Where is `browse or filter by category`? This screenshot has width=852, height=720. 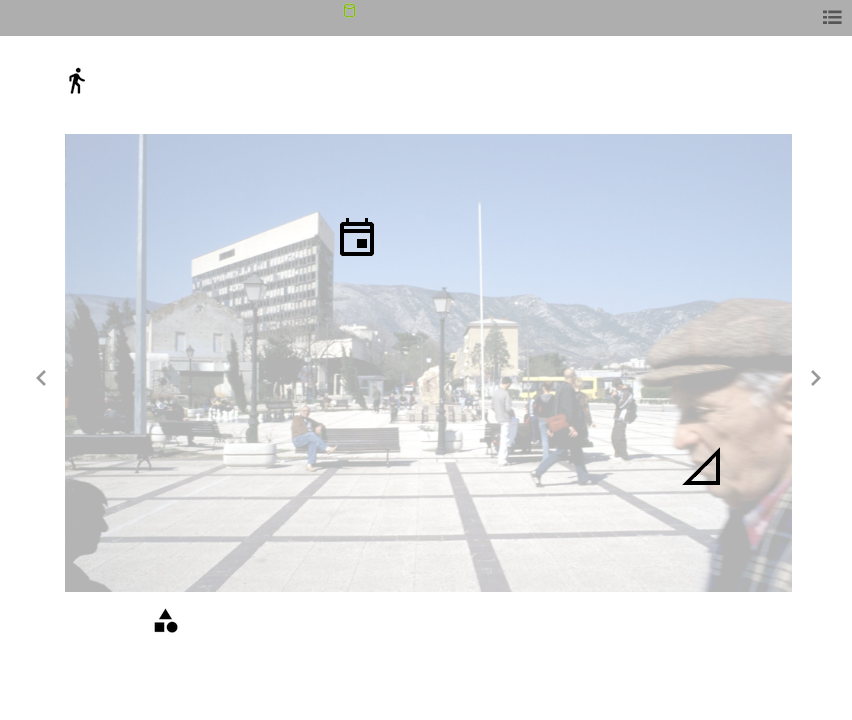
browse or filter by category is located at coordinates (165, 620).